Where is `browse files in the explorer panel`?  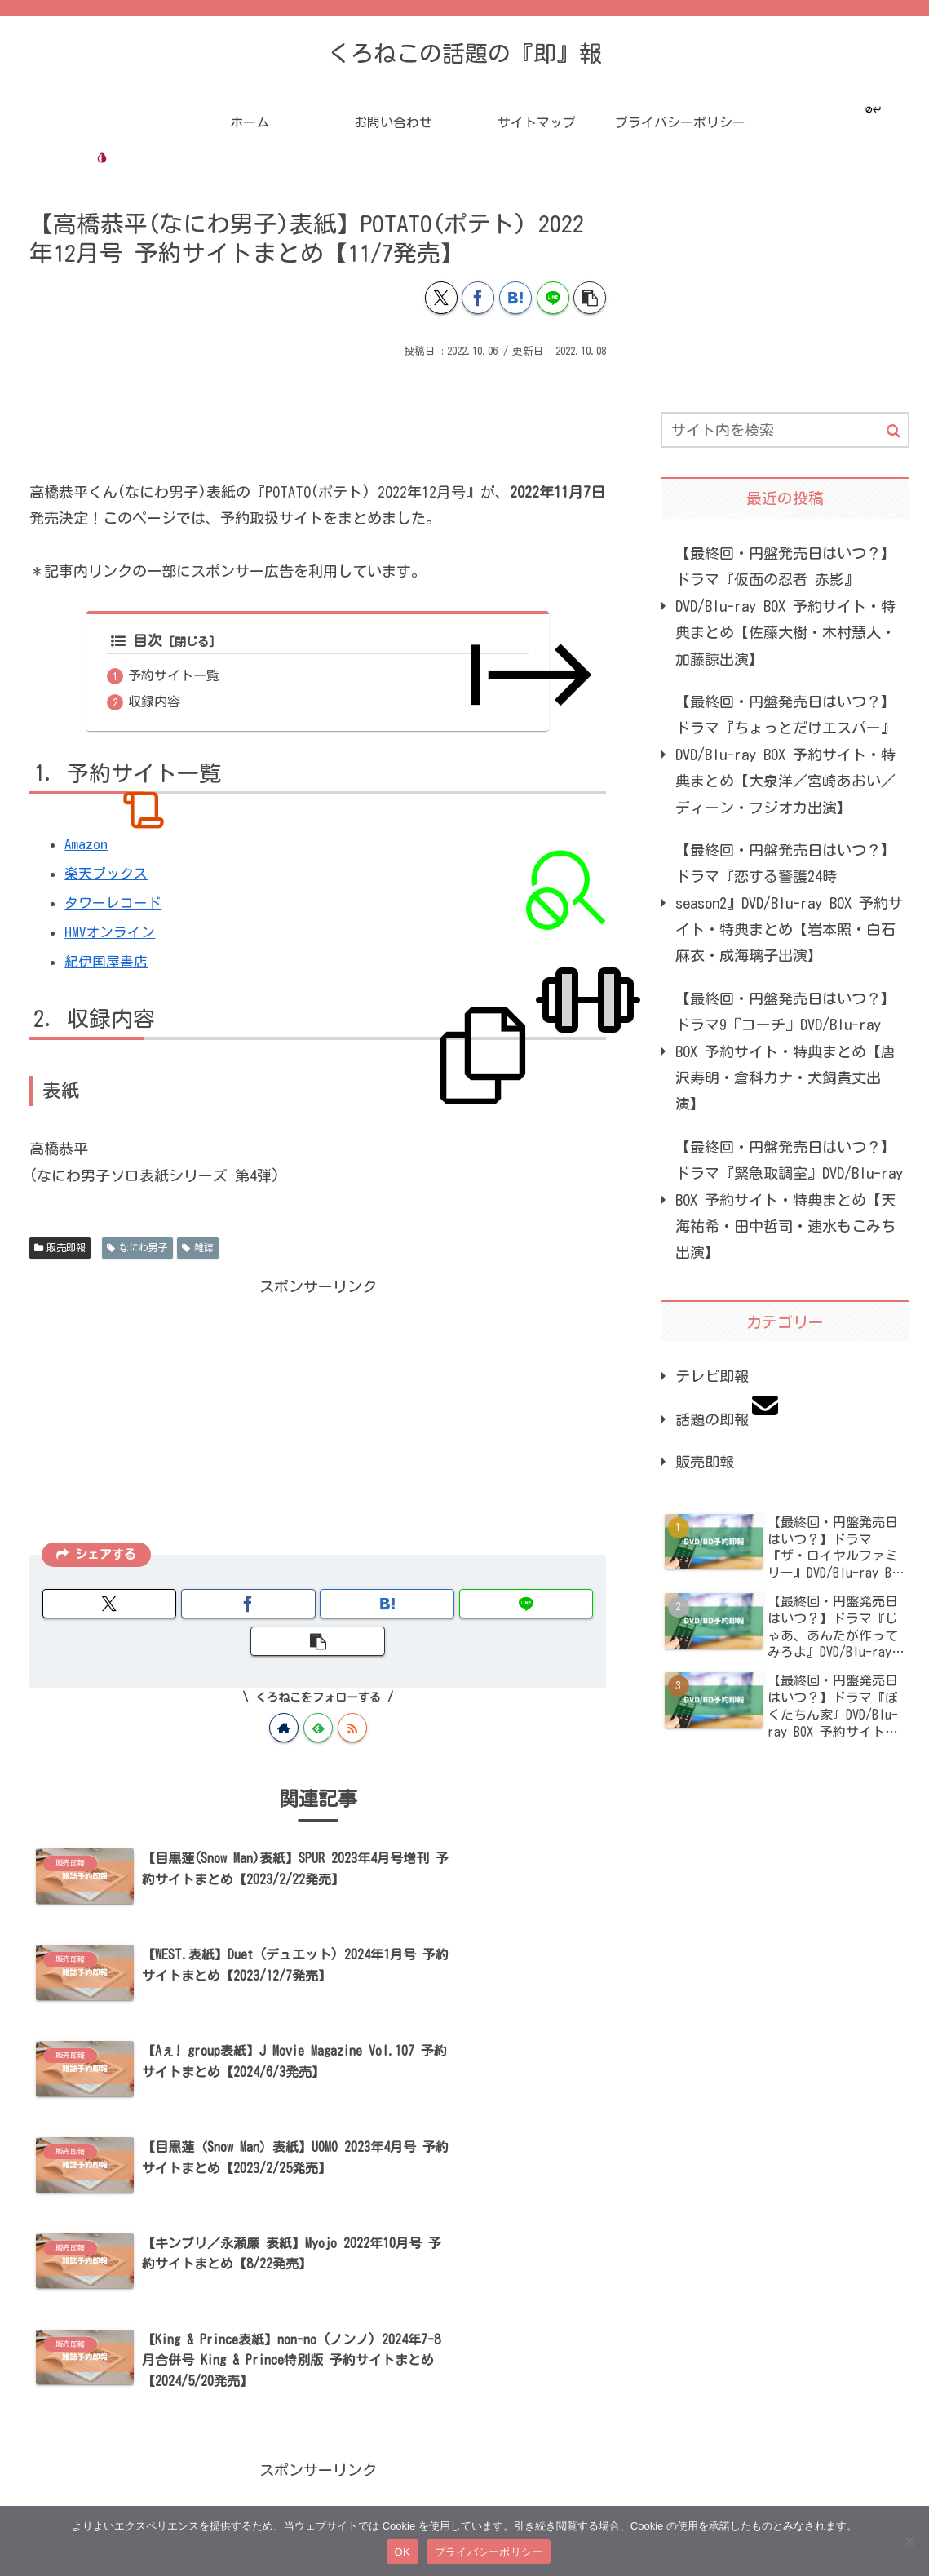 browse files in the explorer panel is located at coordinates (484, 1056).